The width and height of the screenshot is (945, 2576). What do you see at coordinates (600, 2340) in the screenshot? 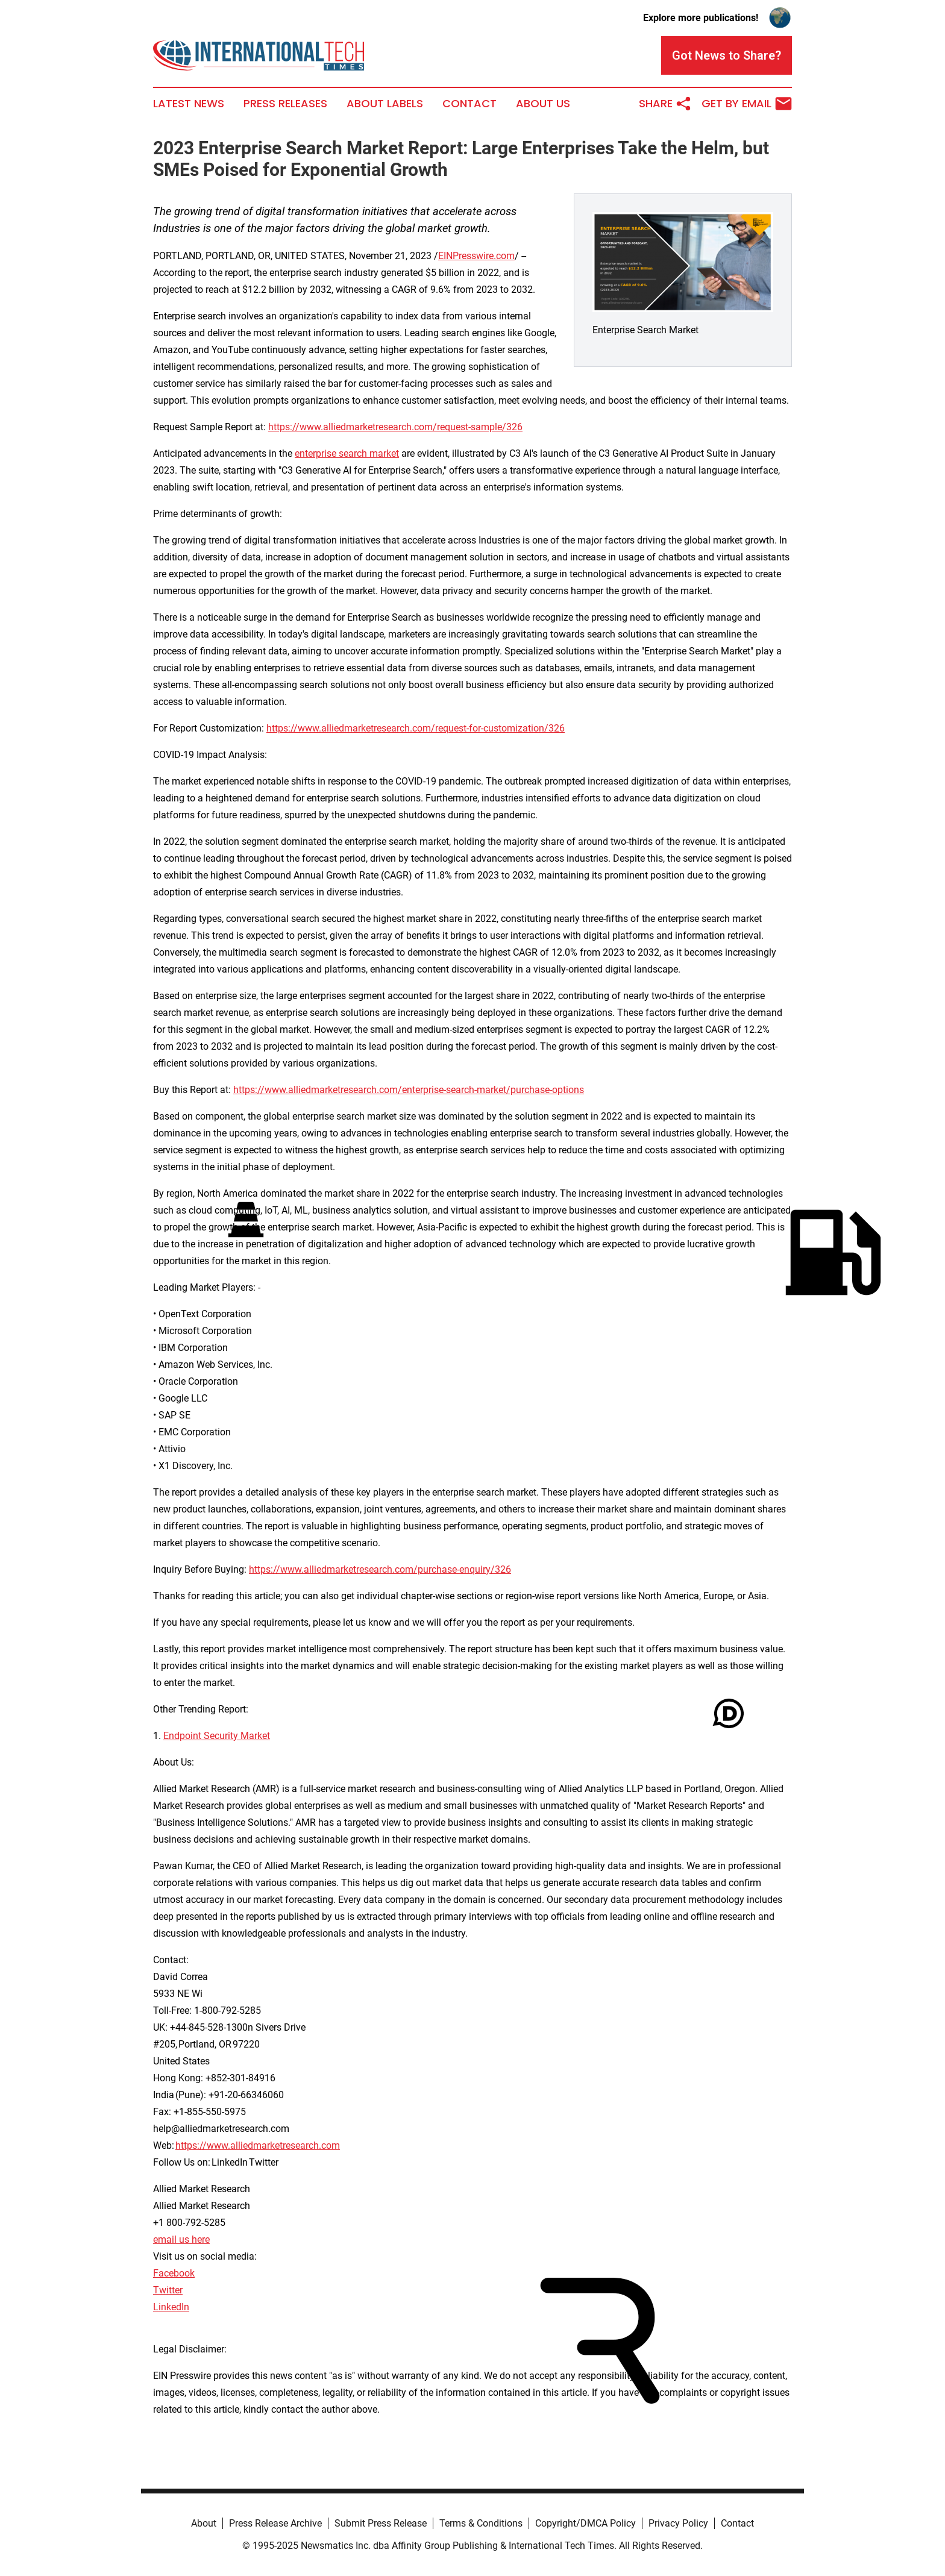
I see `rive animation platform logo` at bounding box center [600, 2340].